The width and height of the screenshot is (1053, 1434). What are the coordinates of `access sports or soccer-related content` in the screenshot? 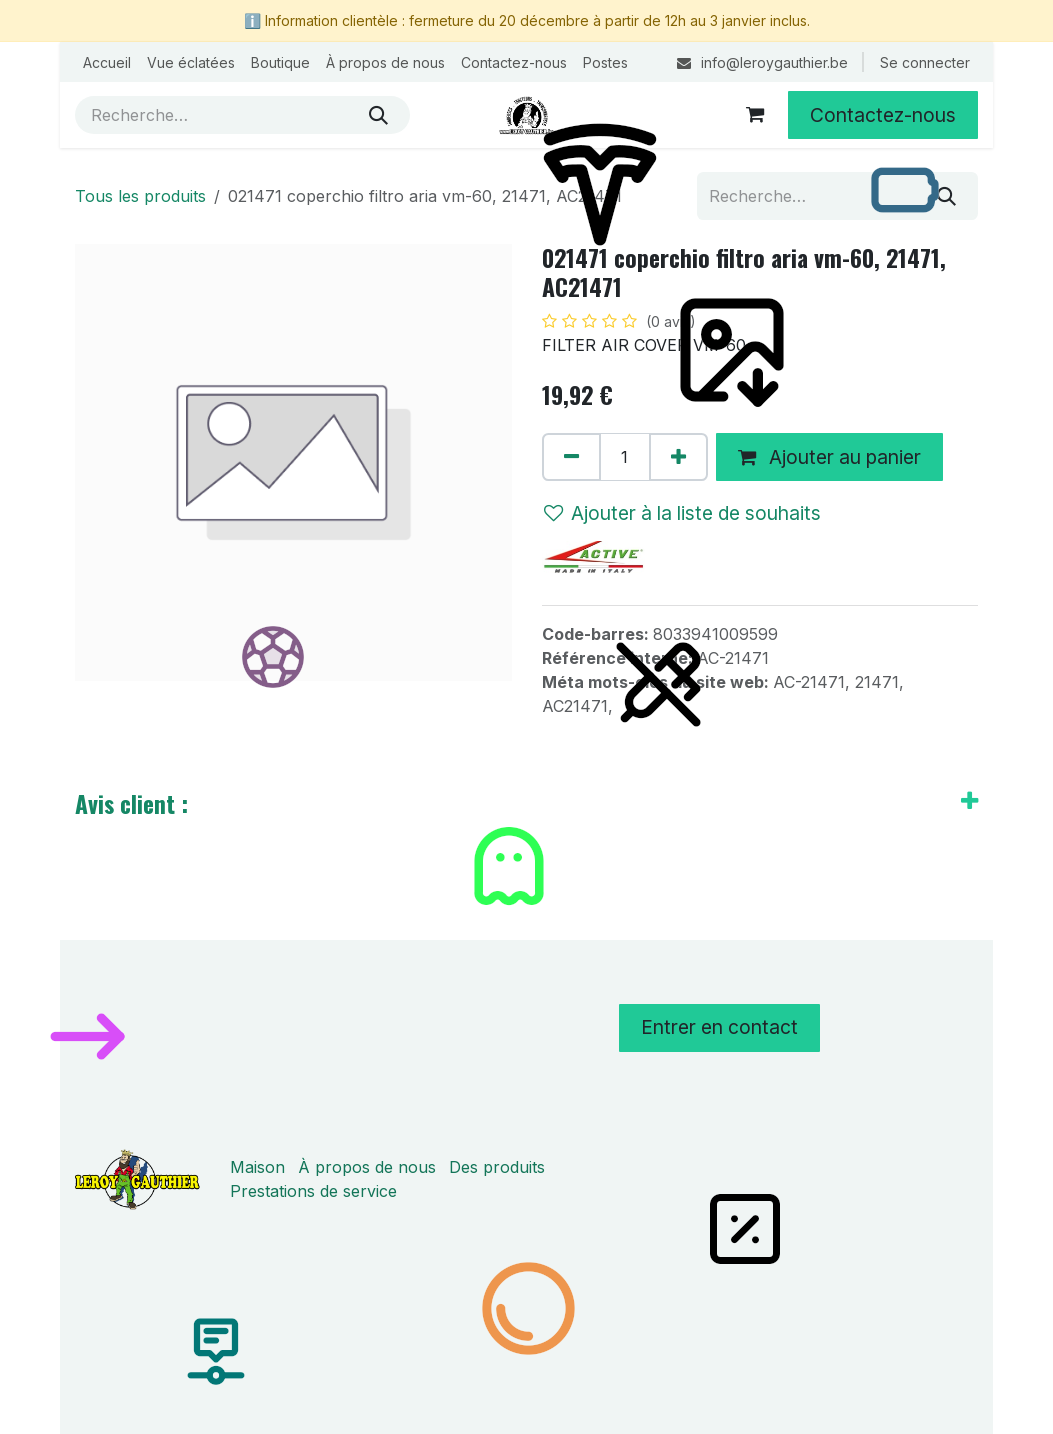 It's located at (273, 657).